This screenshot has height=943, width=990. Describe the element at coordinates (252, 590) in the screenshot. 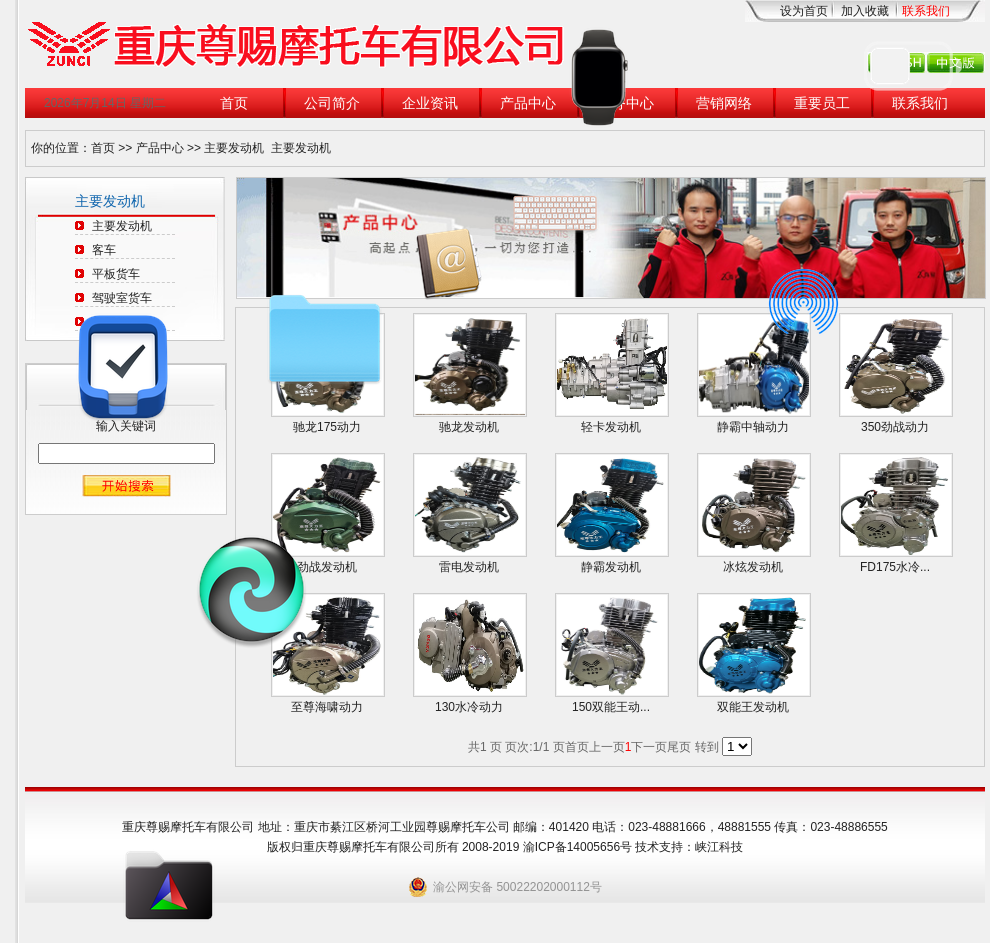

I see `disk erasing or secure wipe in progress` at that location.